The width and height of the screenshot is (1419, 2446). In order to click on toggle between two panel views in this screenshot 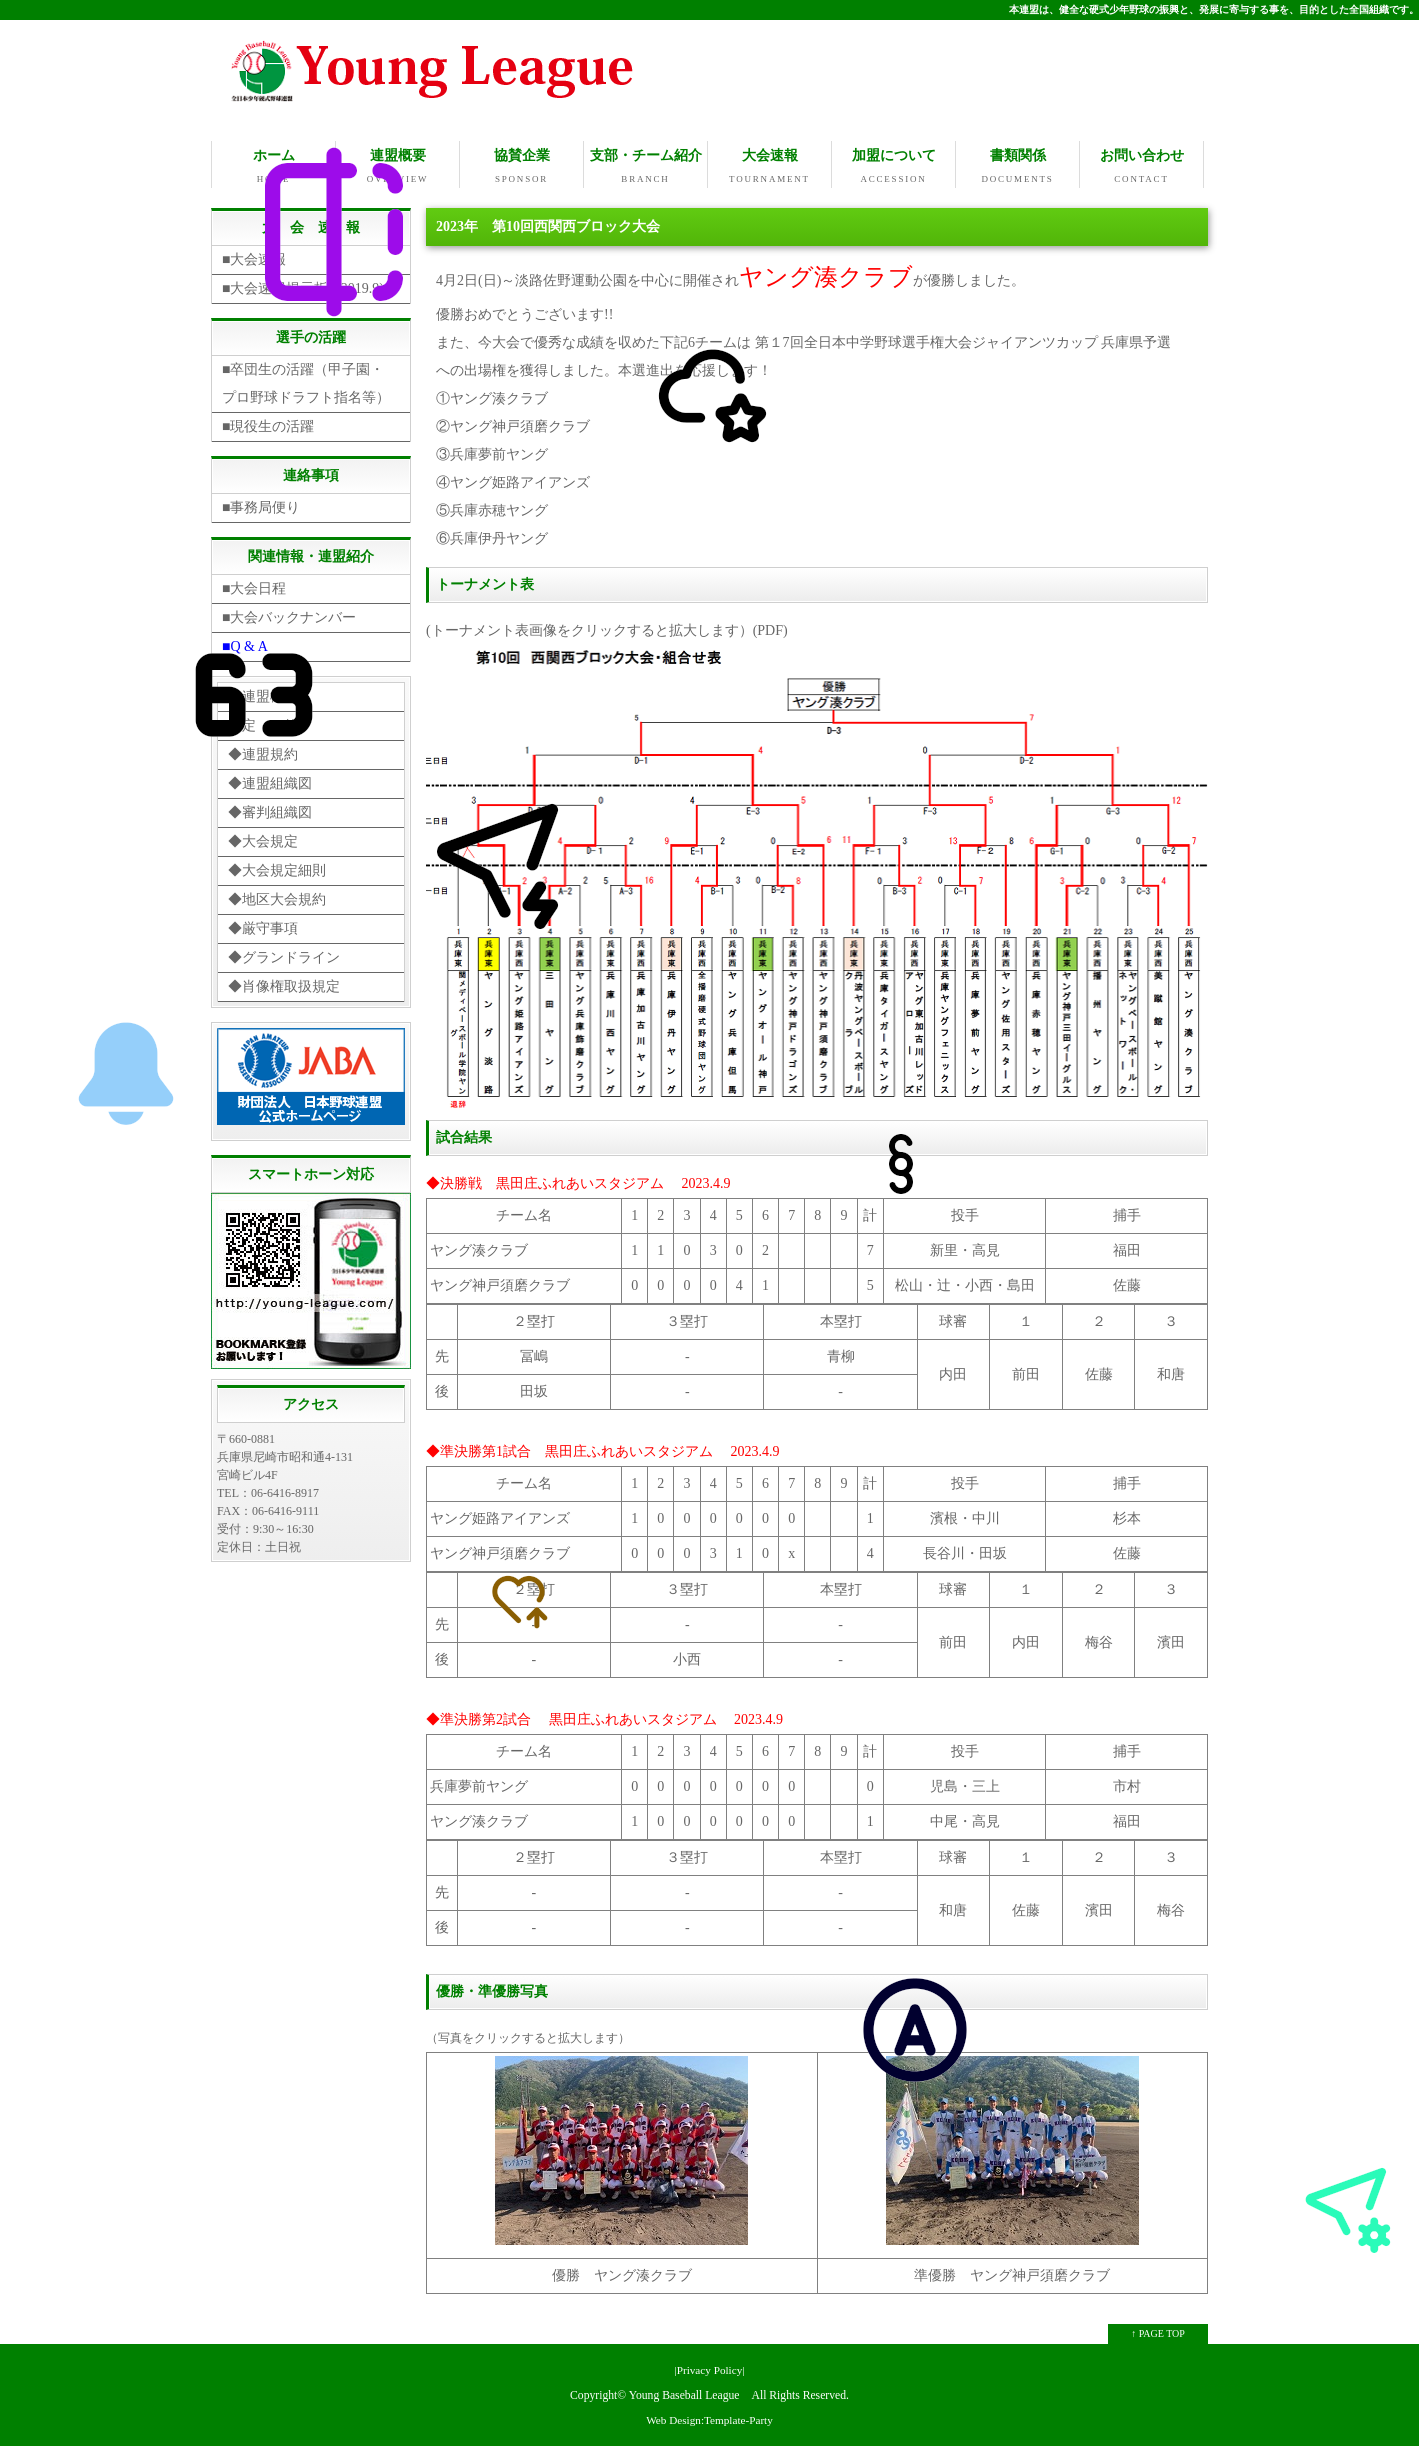, I will do `click(334, 232)`.